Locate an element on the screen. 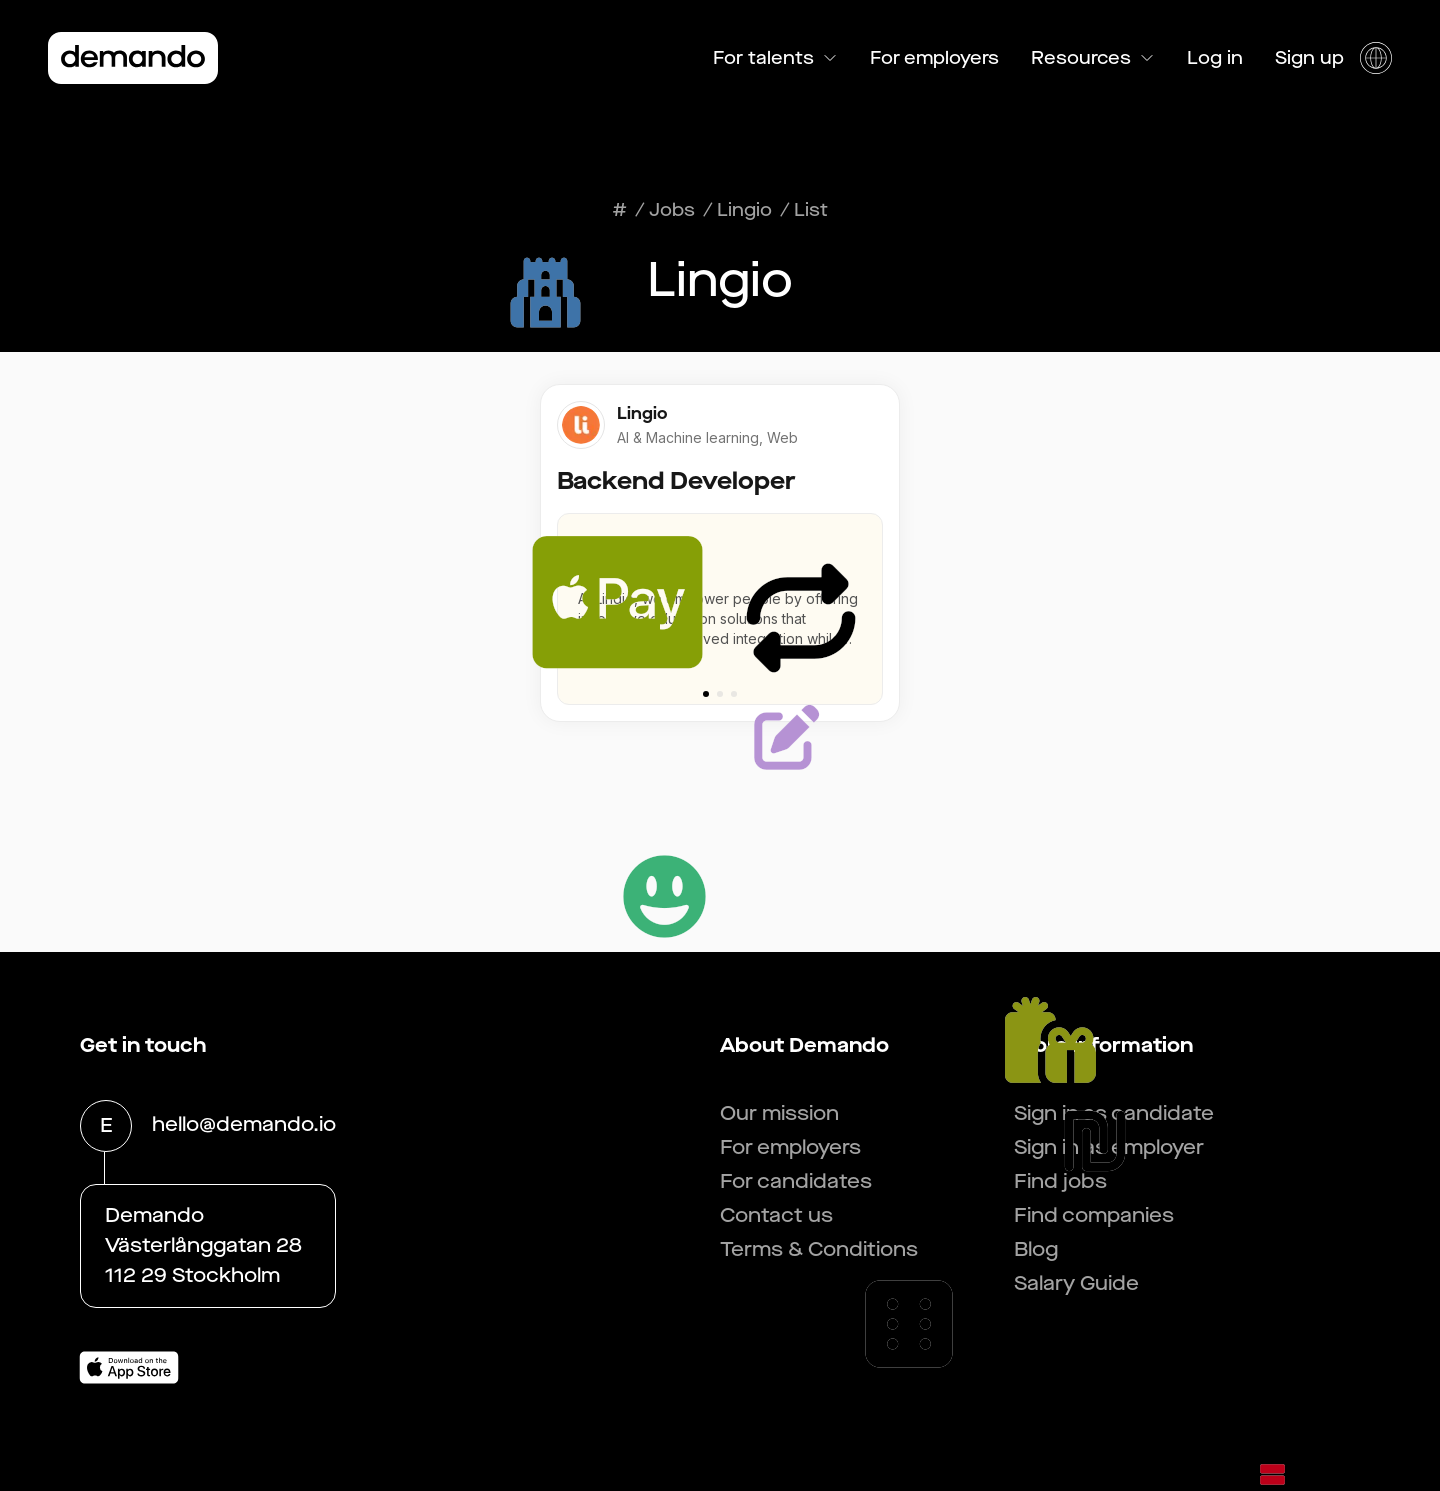 This screenshot has height=1491, width=1440. view gifts or rewards is located at coordinates (1050, 1042).